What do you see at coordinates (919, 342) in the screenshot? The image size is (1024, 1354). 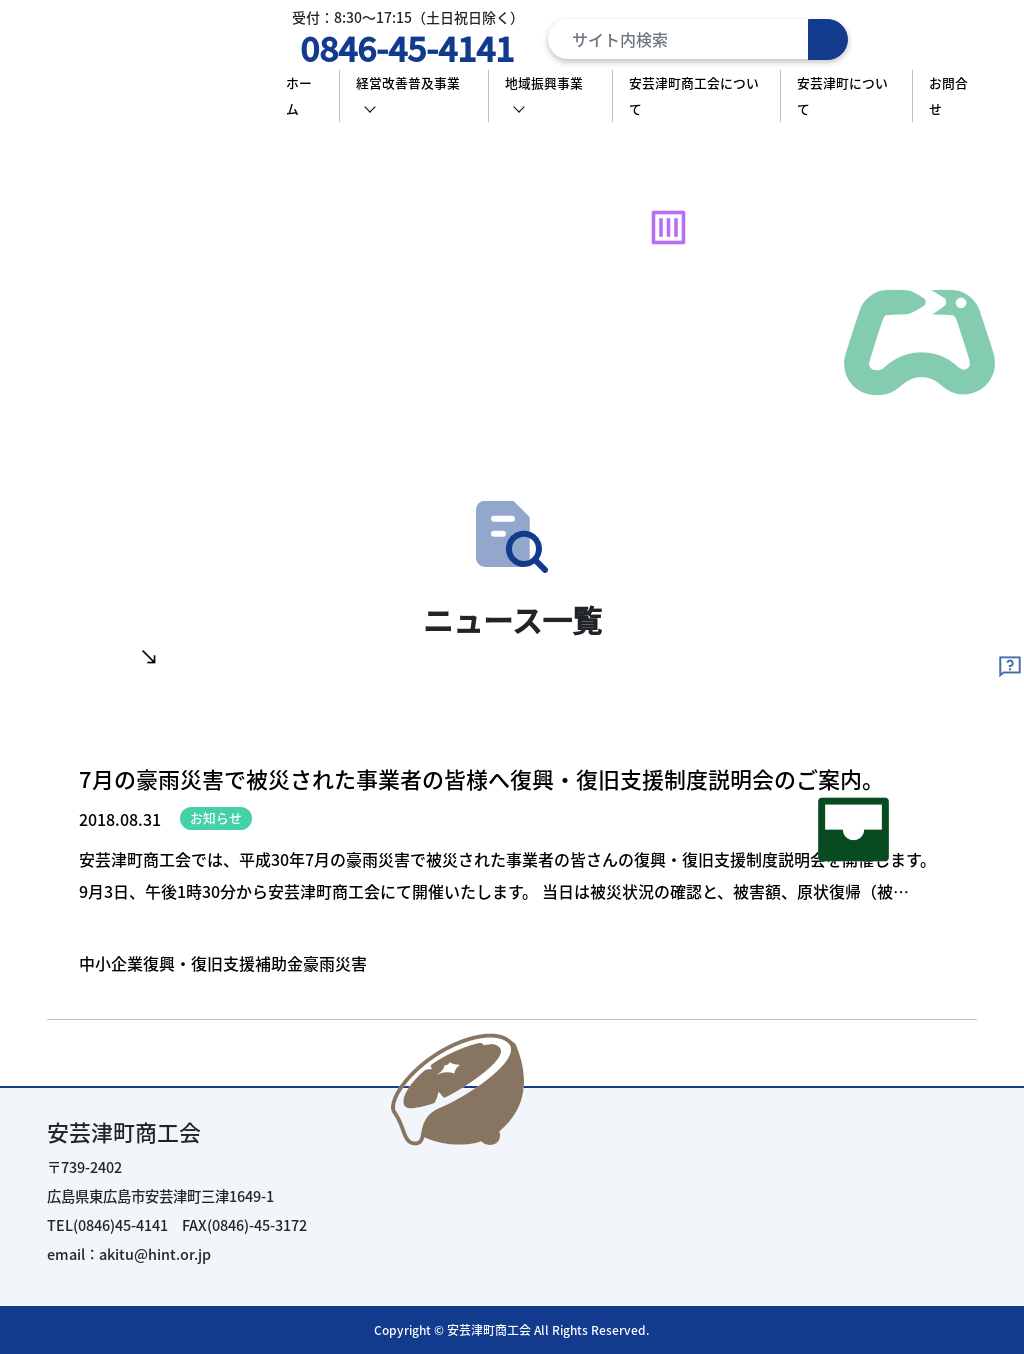 I see `visit wiki.gg website` at bounding box center [919, 342].